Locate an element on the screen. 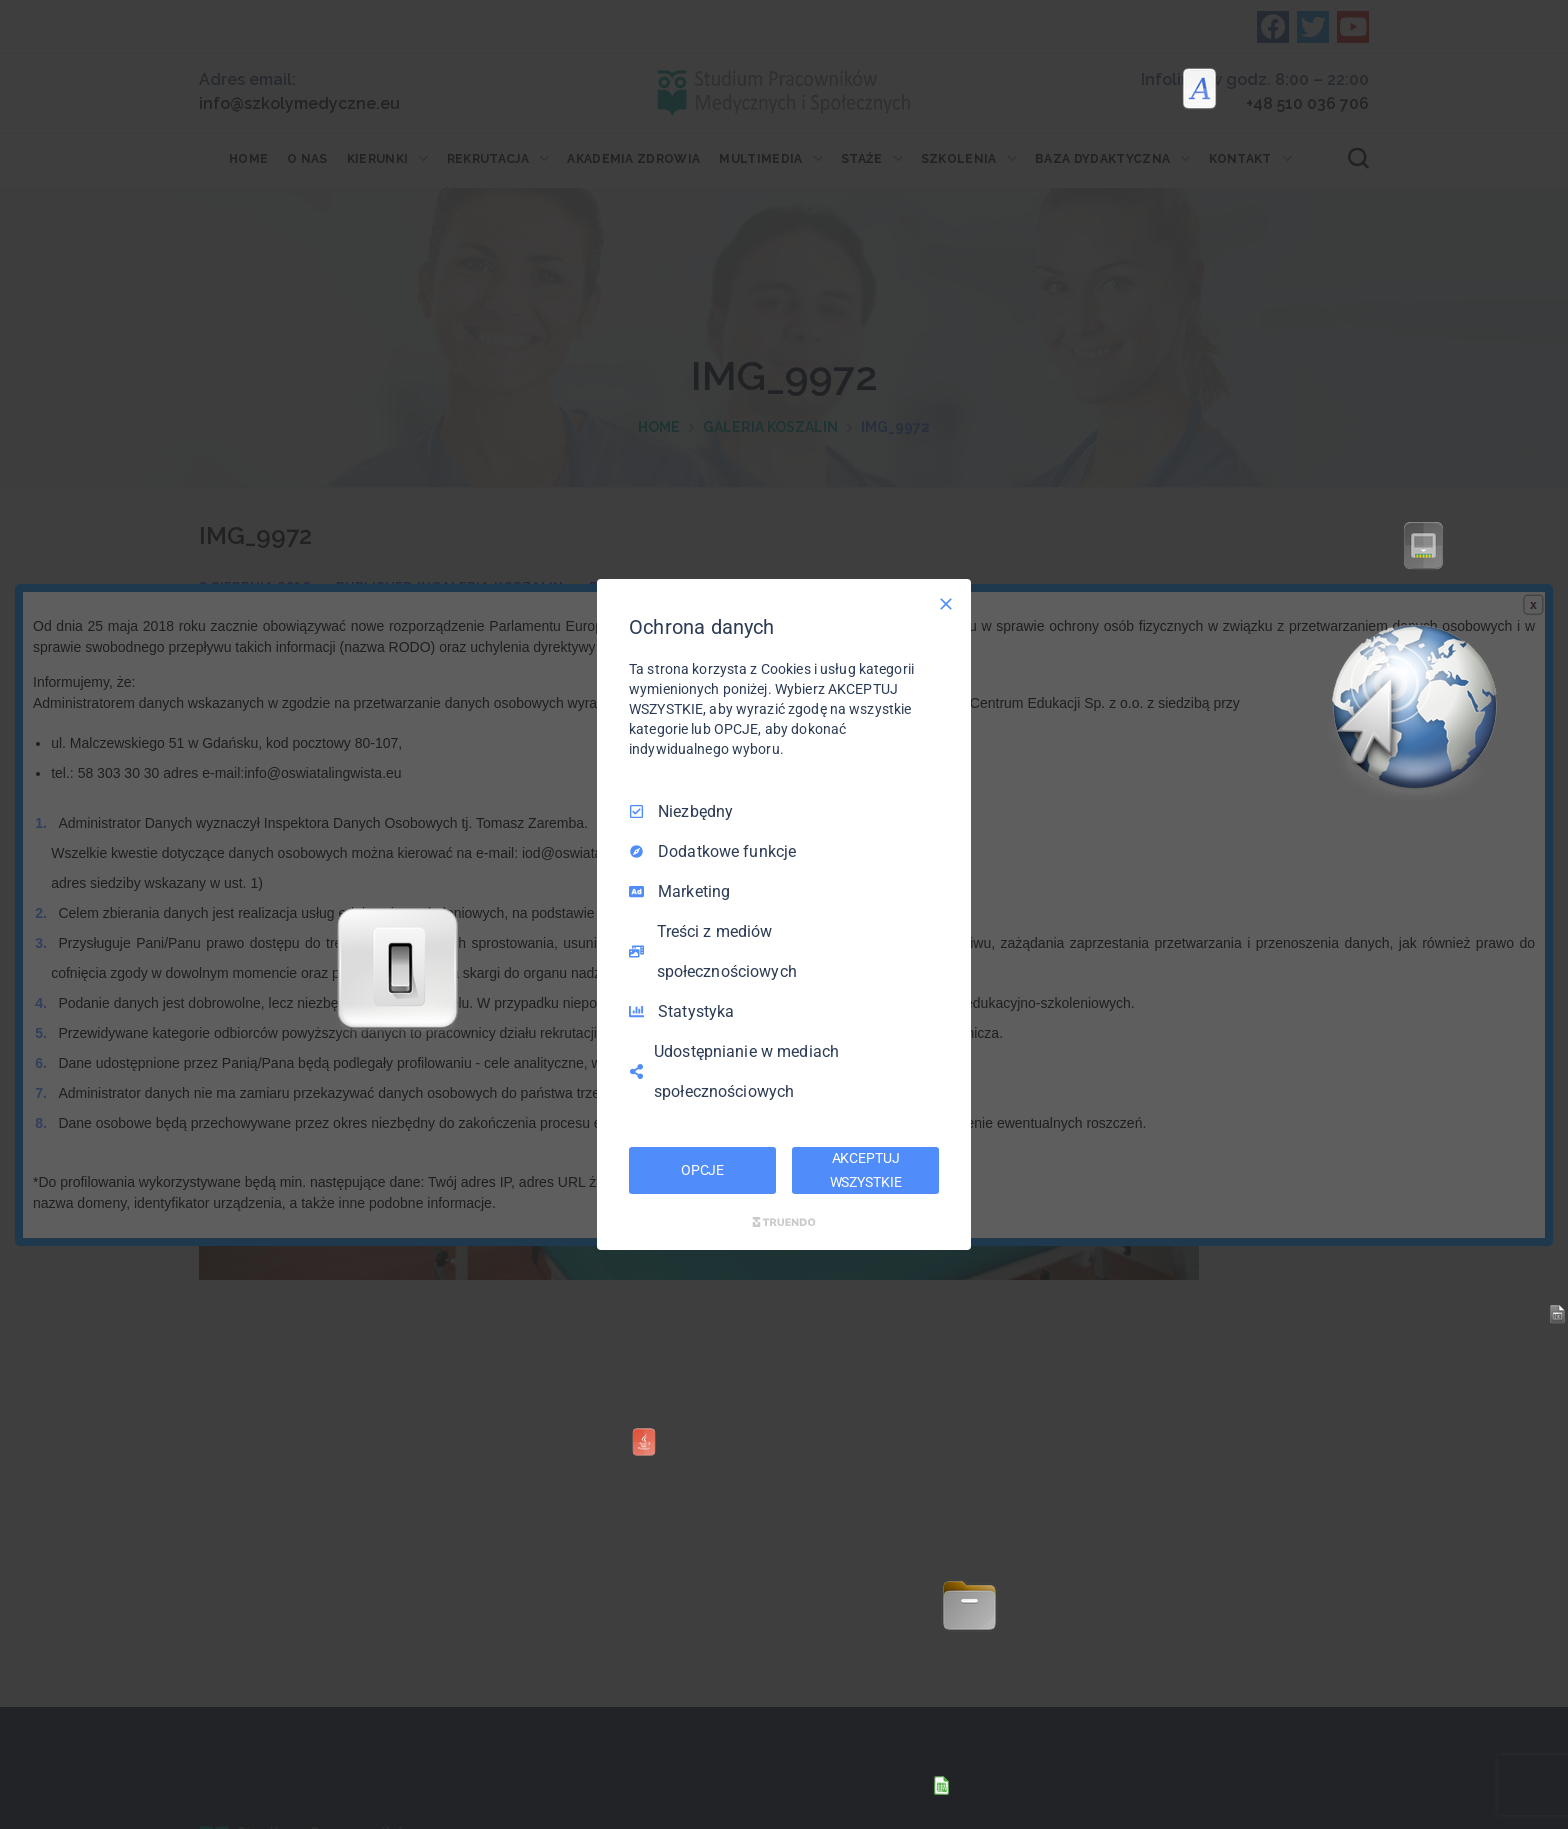 Image resolution: width=1568 pixels, height=1829 pixels. shut down or power off the system is located at coordinates (397, 968).